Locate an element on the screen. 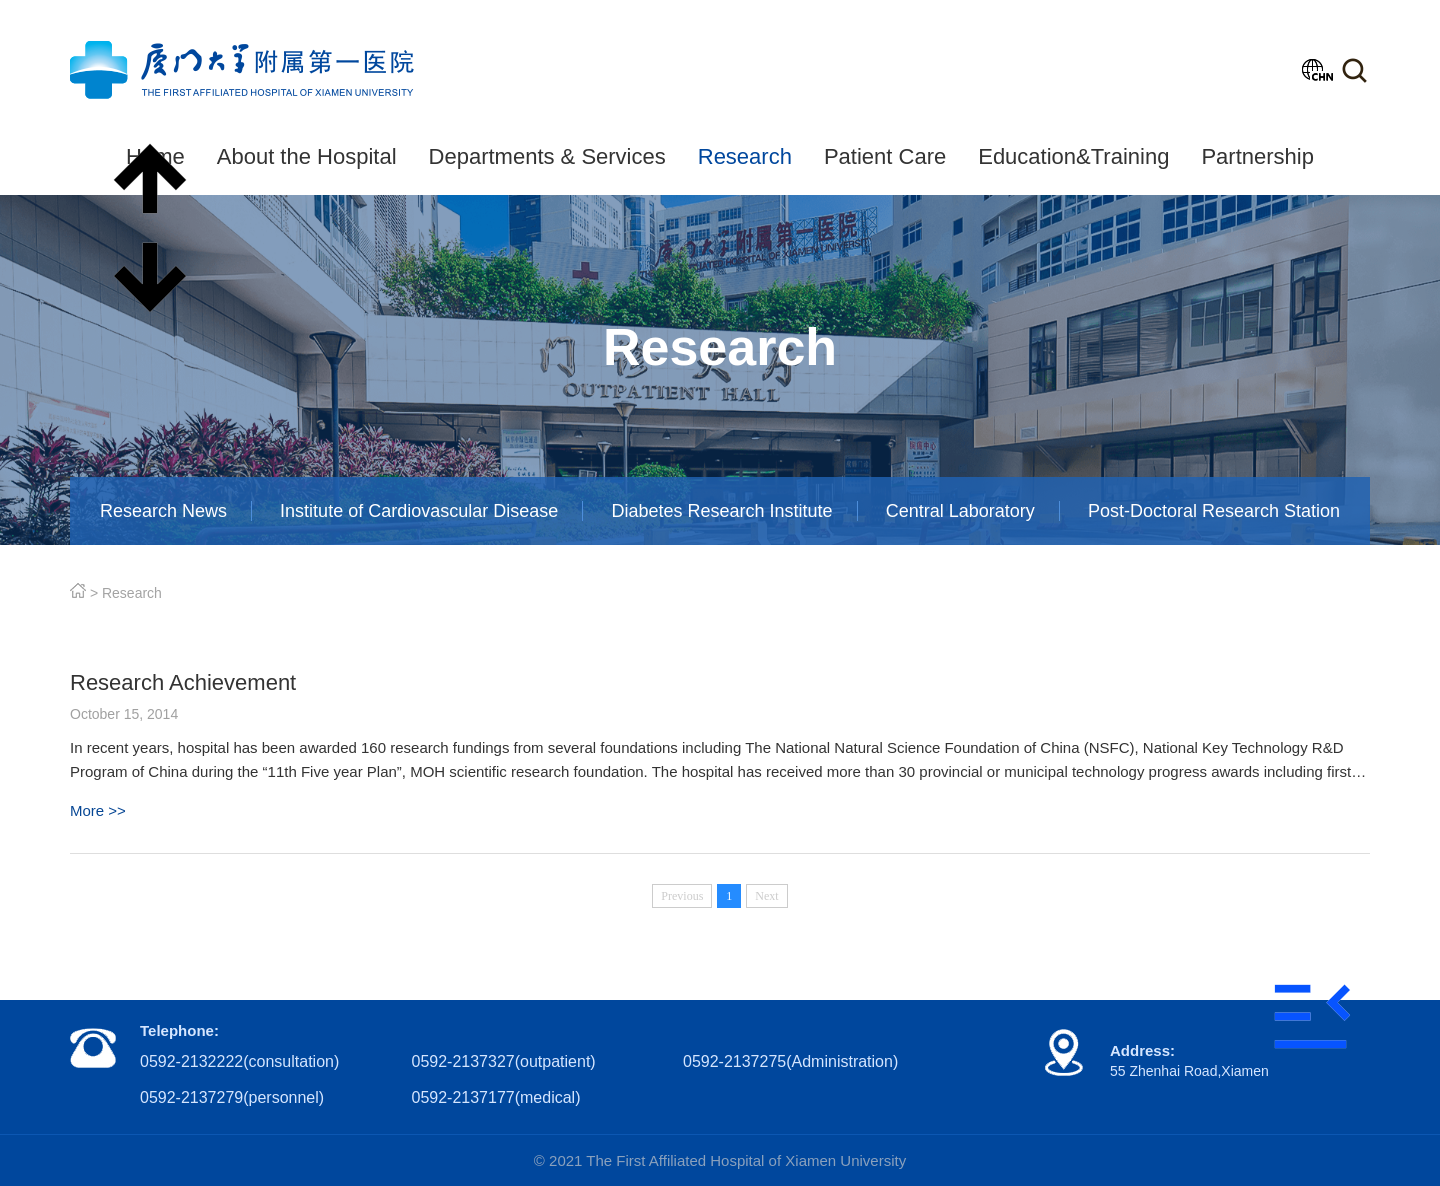 The image size is (1440, 1186). expand content vertically is located at coordinates (150, 228).